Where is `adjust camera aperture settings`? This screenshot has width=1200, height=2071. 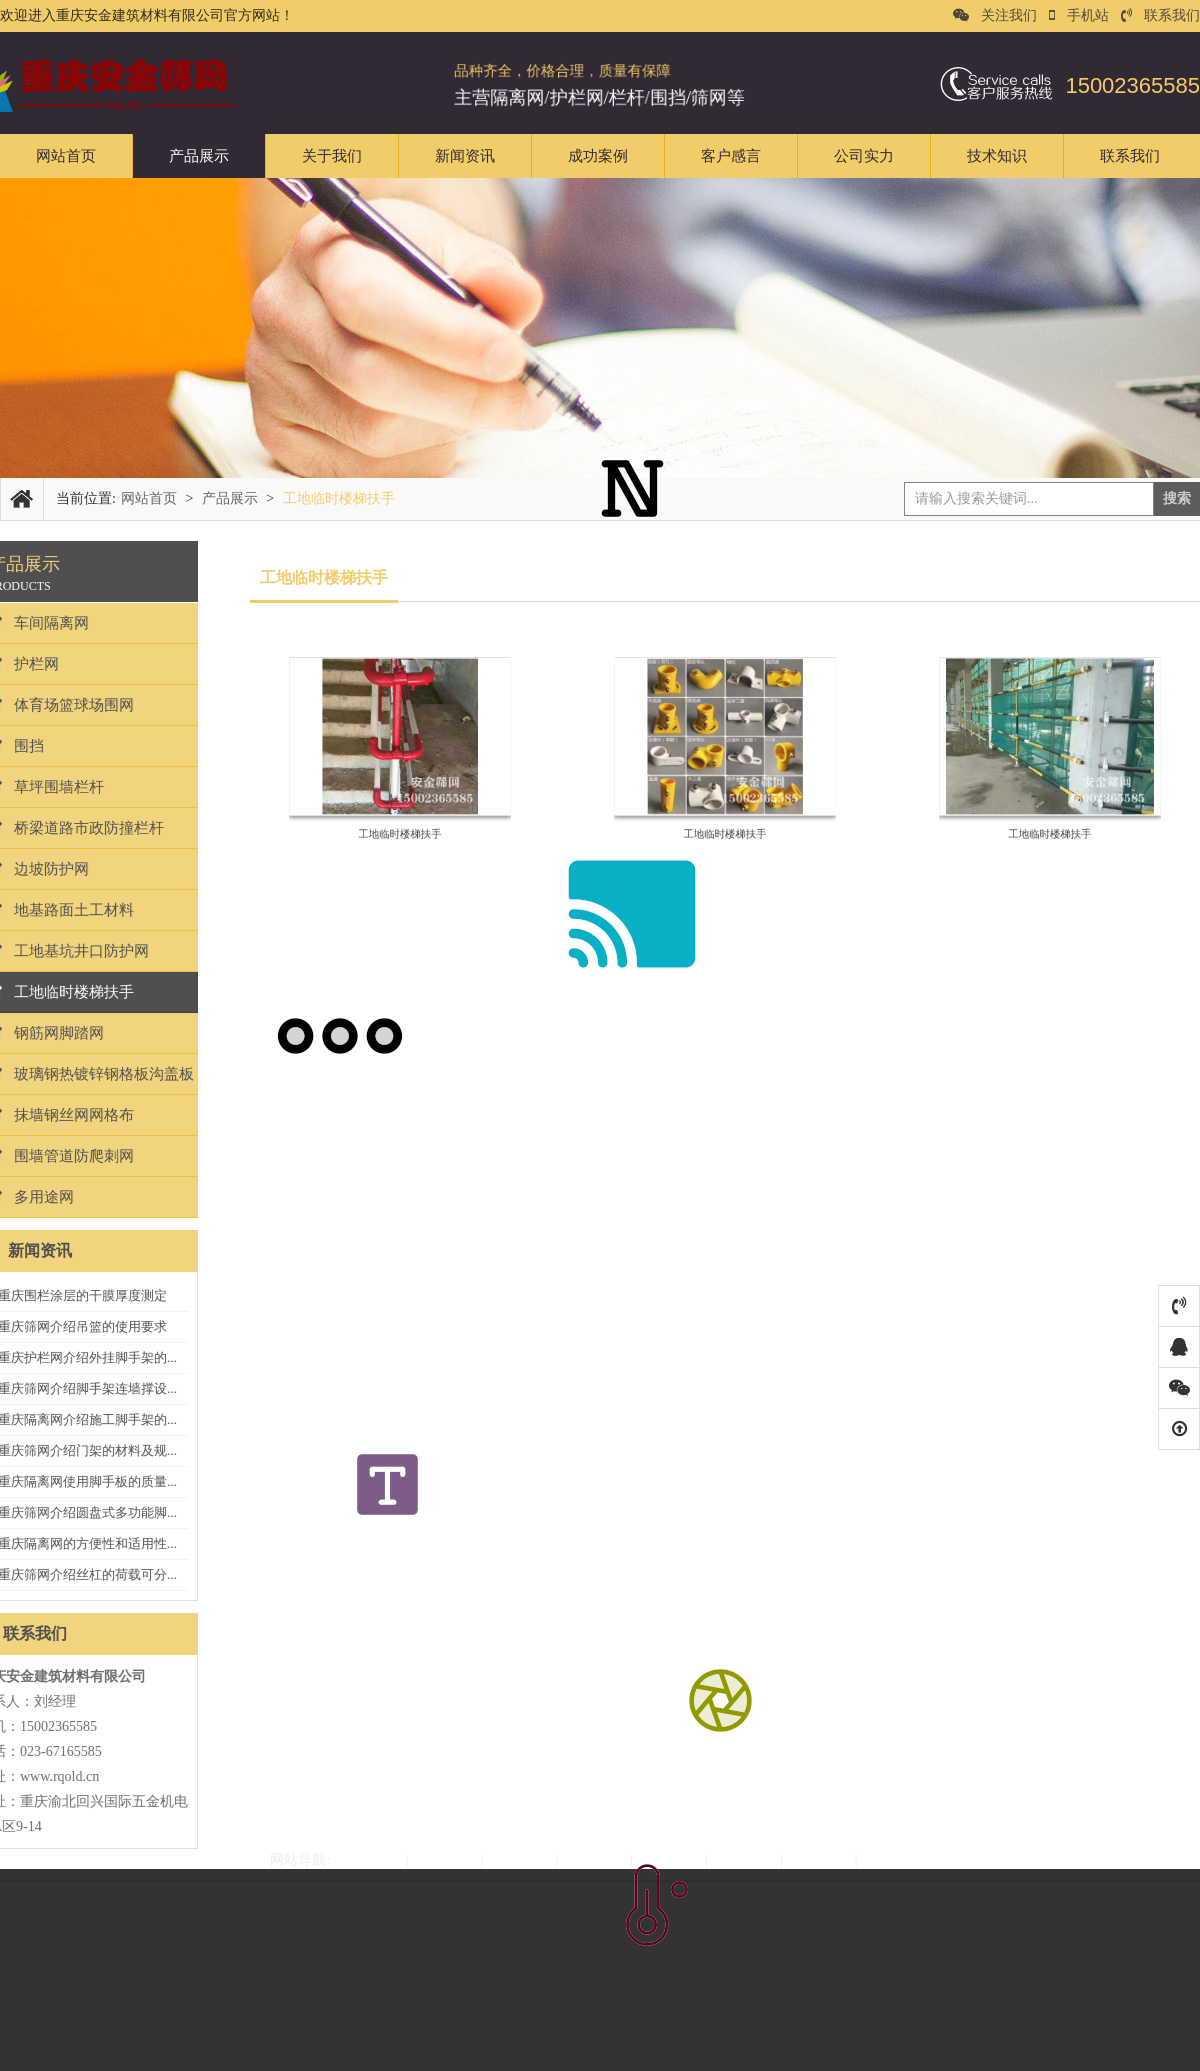
adjust camera aperture settings is located at coordinates (720, 1700).